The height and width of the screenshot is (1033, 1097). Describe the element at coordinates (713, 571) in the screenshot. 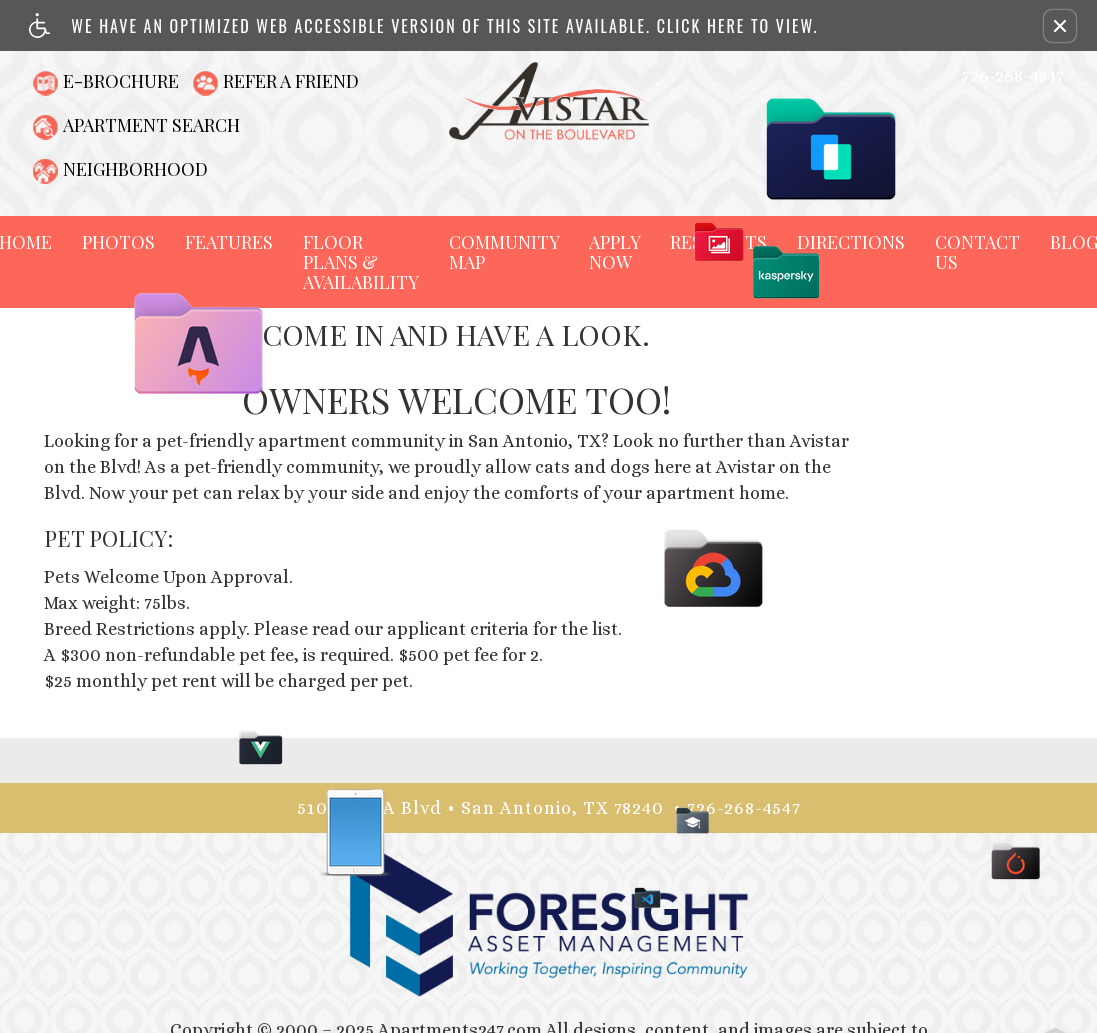

I see `open google cloud platform project folder` at that location.